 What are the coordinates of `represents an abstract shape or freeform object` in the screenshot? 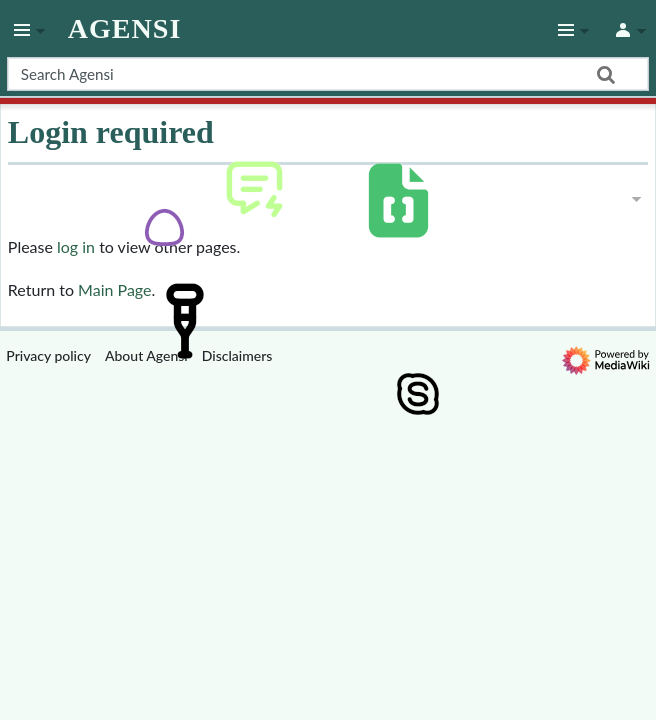 It's located at (164, 226).